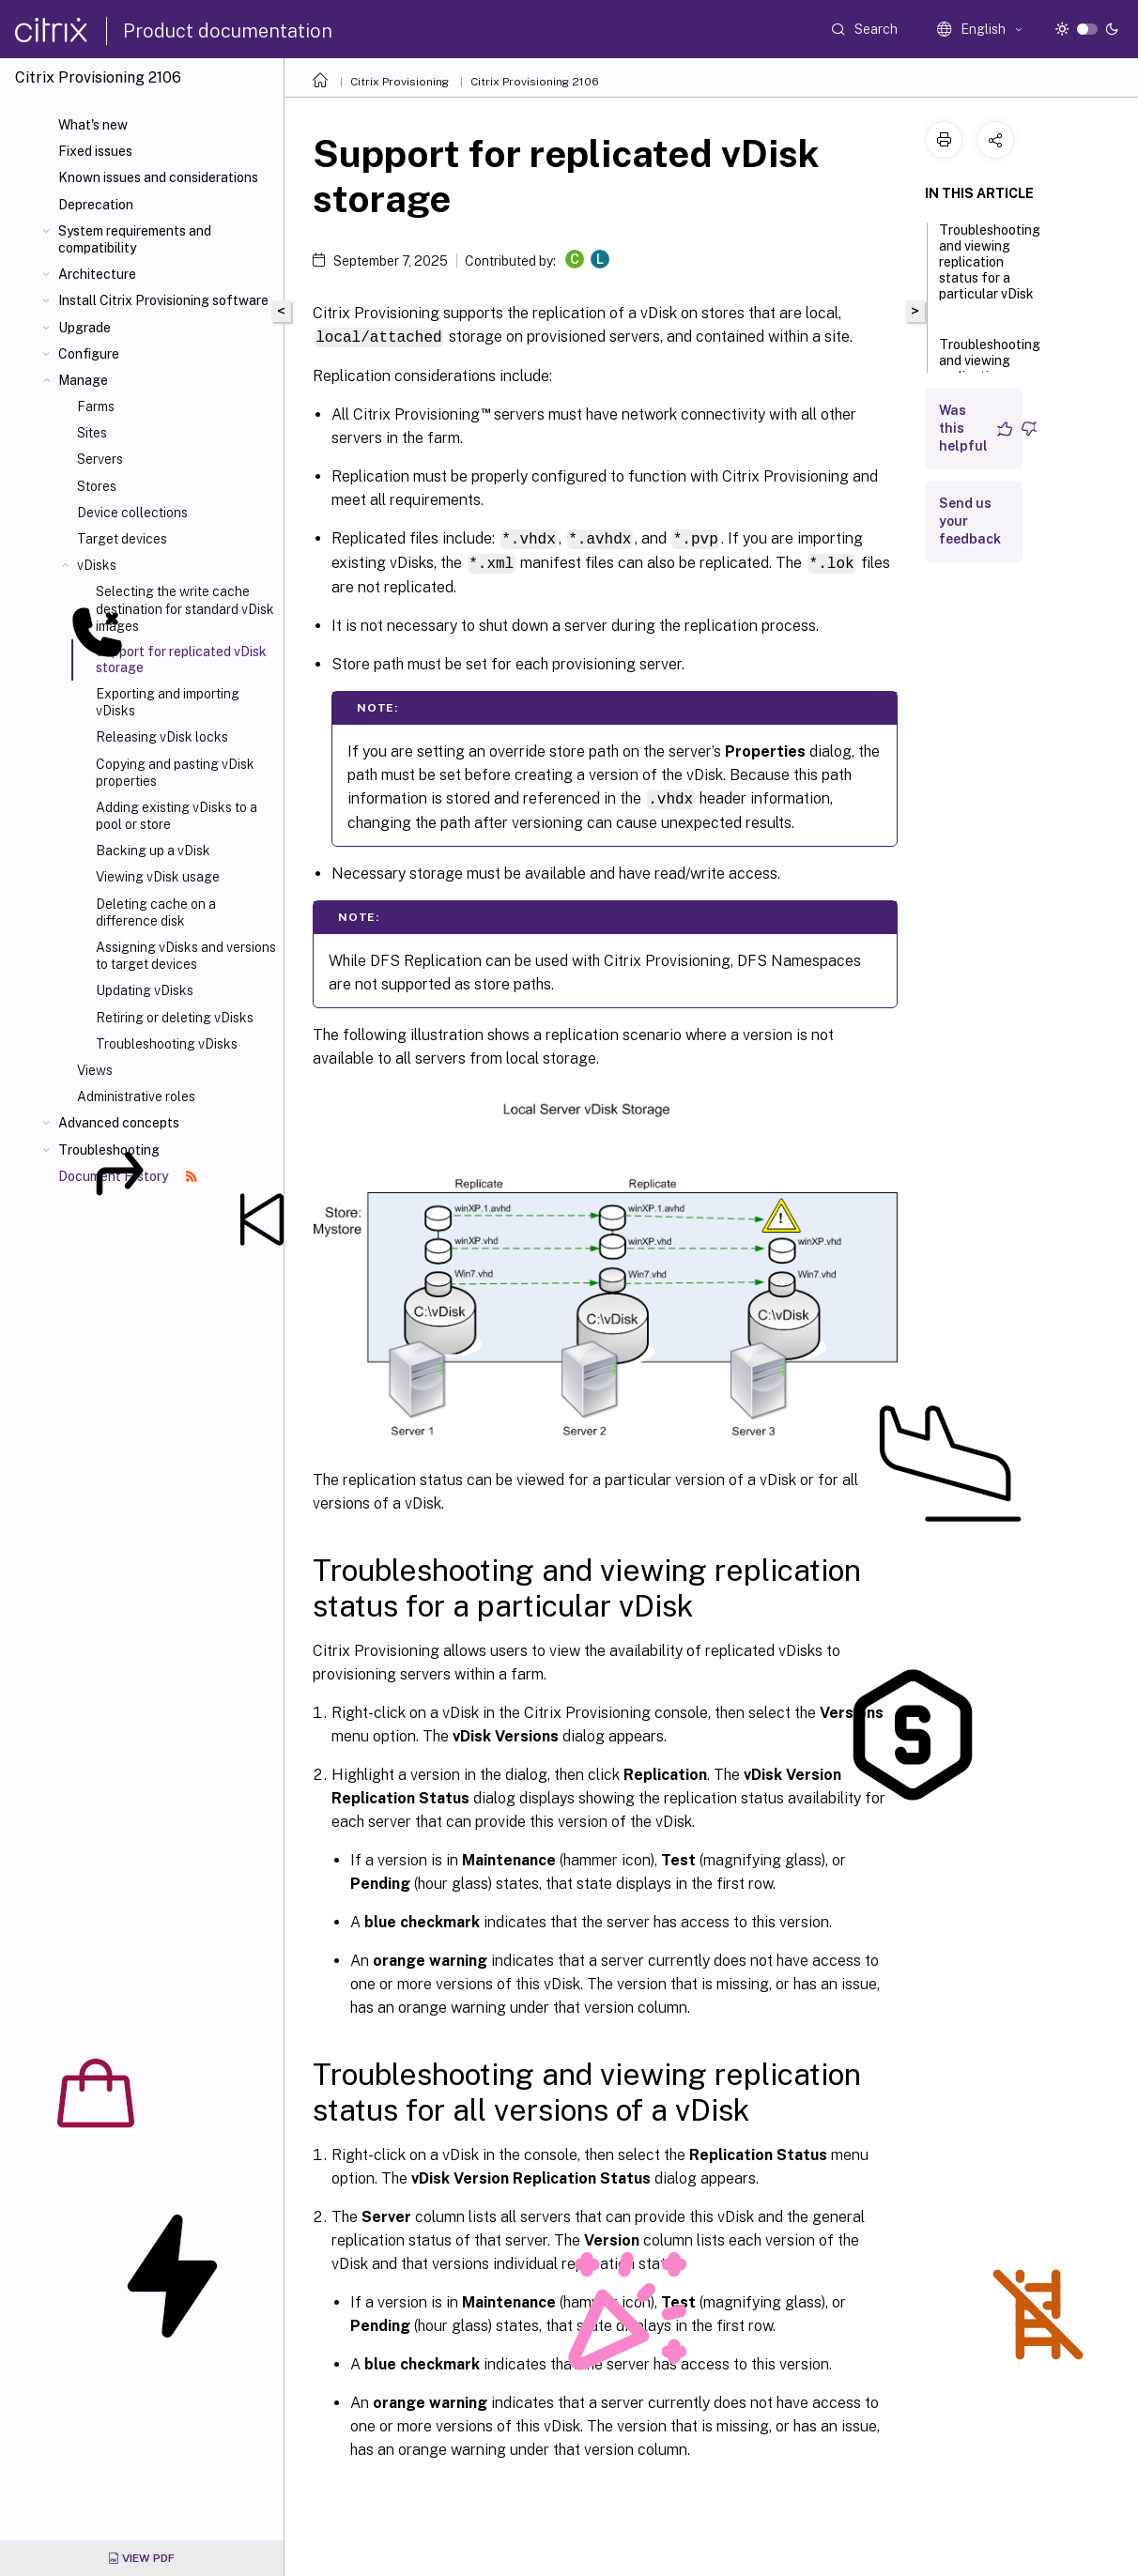 Image resolution: width=1138 pixels, height=2576 pixels. Describe the element at coordinates (913, 1735) in the screenshot. I see `indicates a service or system status` at that location.